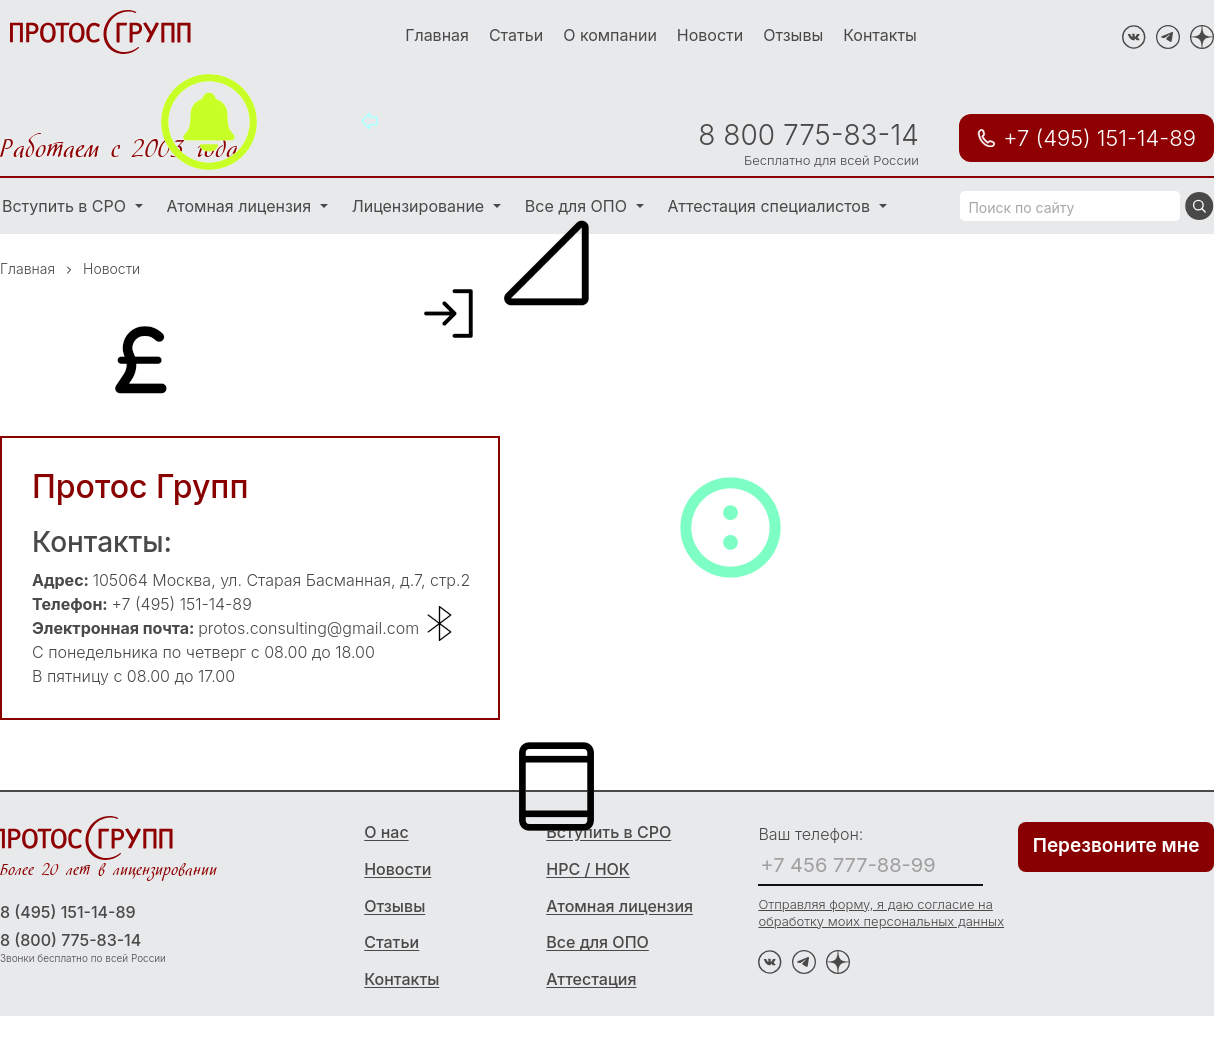 This screenshot has height=1037, width=1214. I want to click on open more options menu, so click(730, 527).